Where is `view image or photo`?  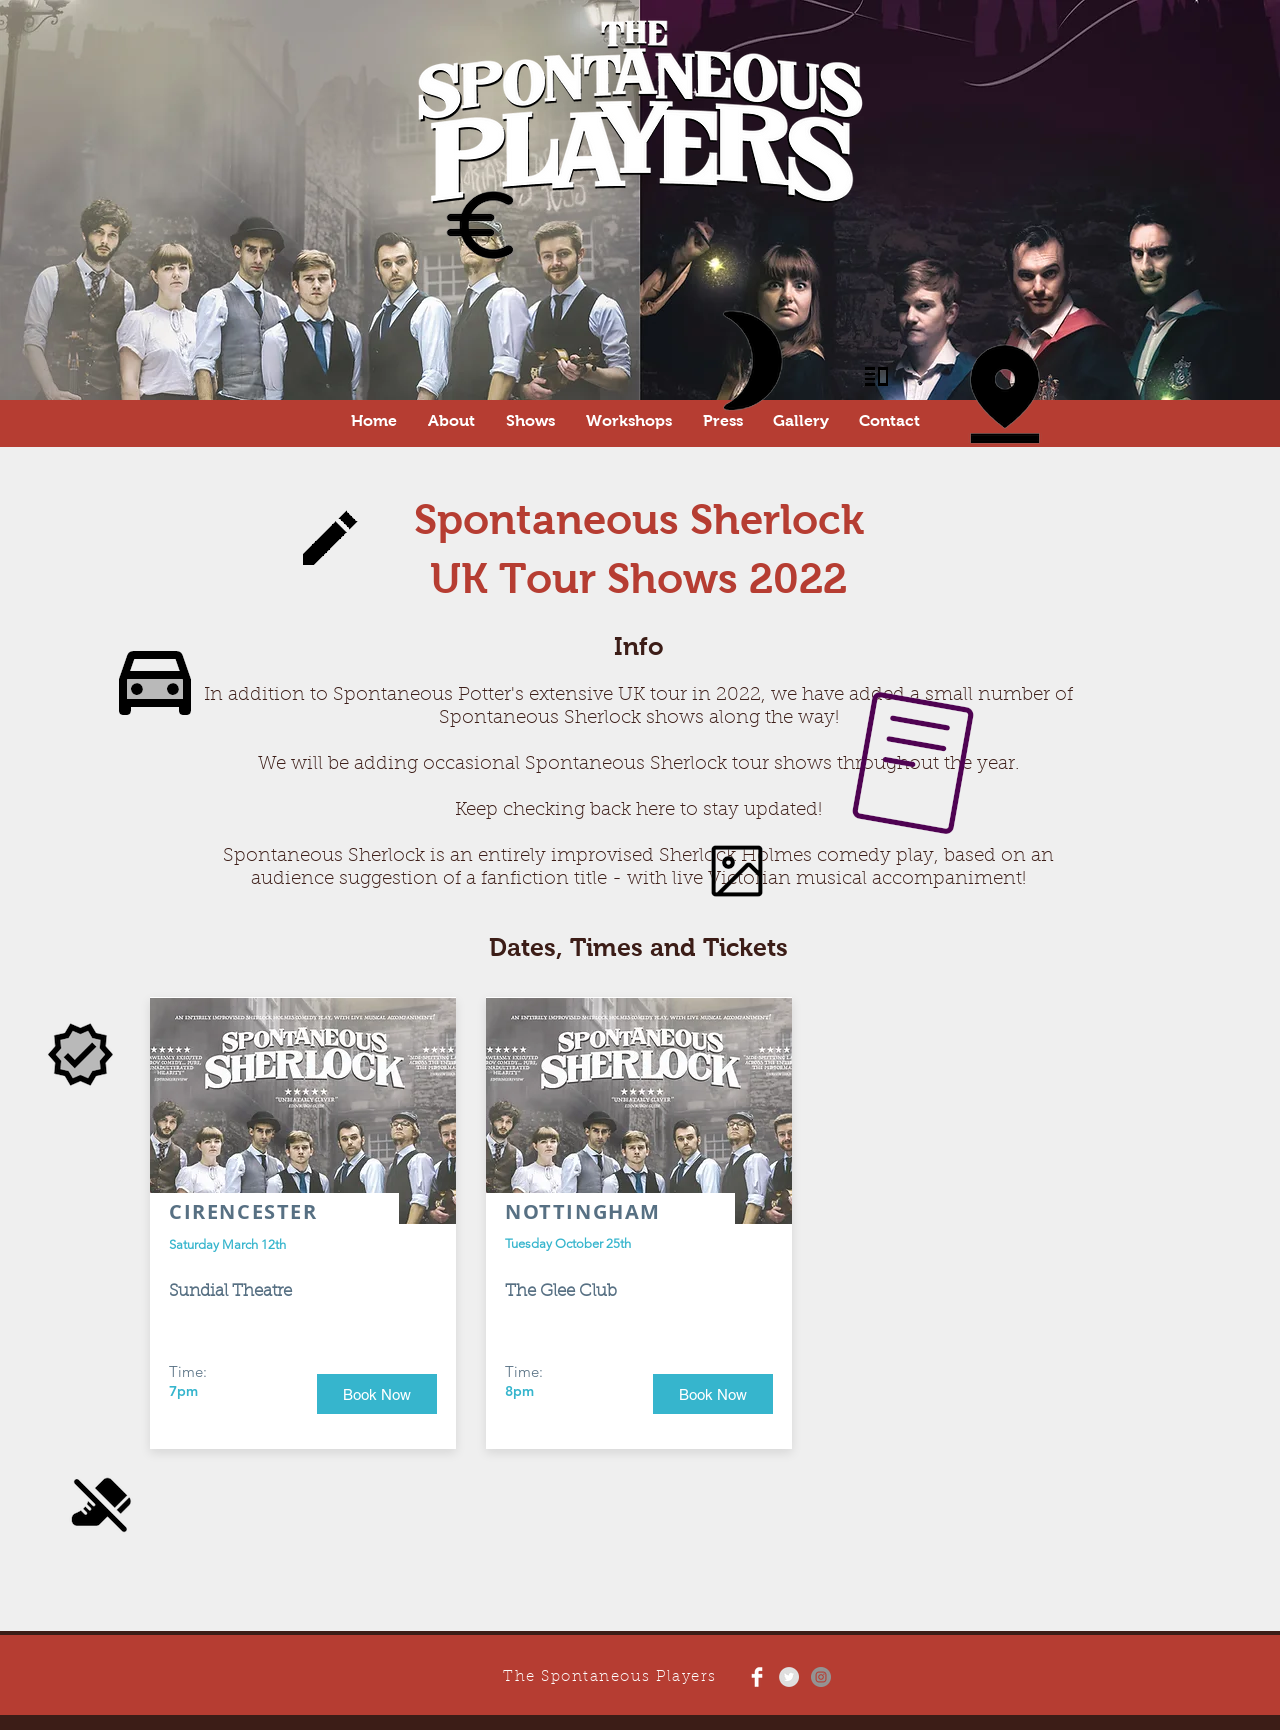 view image or photo is located at coordinates (737, 871).